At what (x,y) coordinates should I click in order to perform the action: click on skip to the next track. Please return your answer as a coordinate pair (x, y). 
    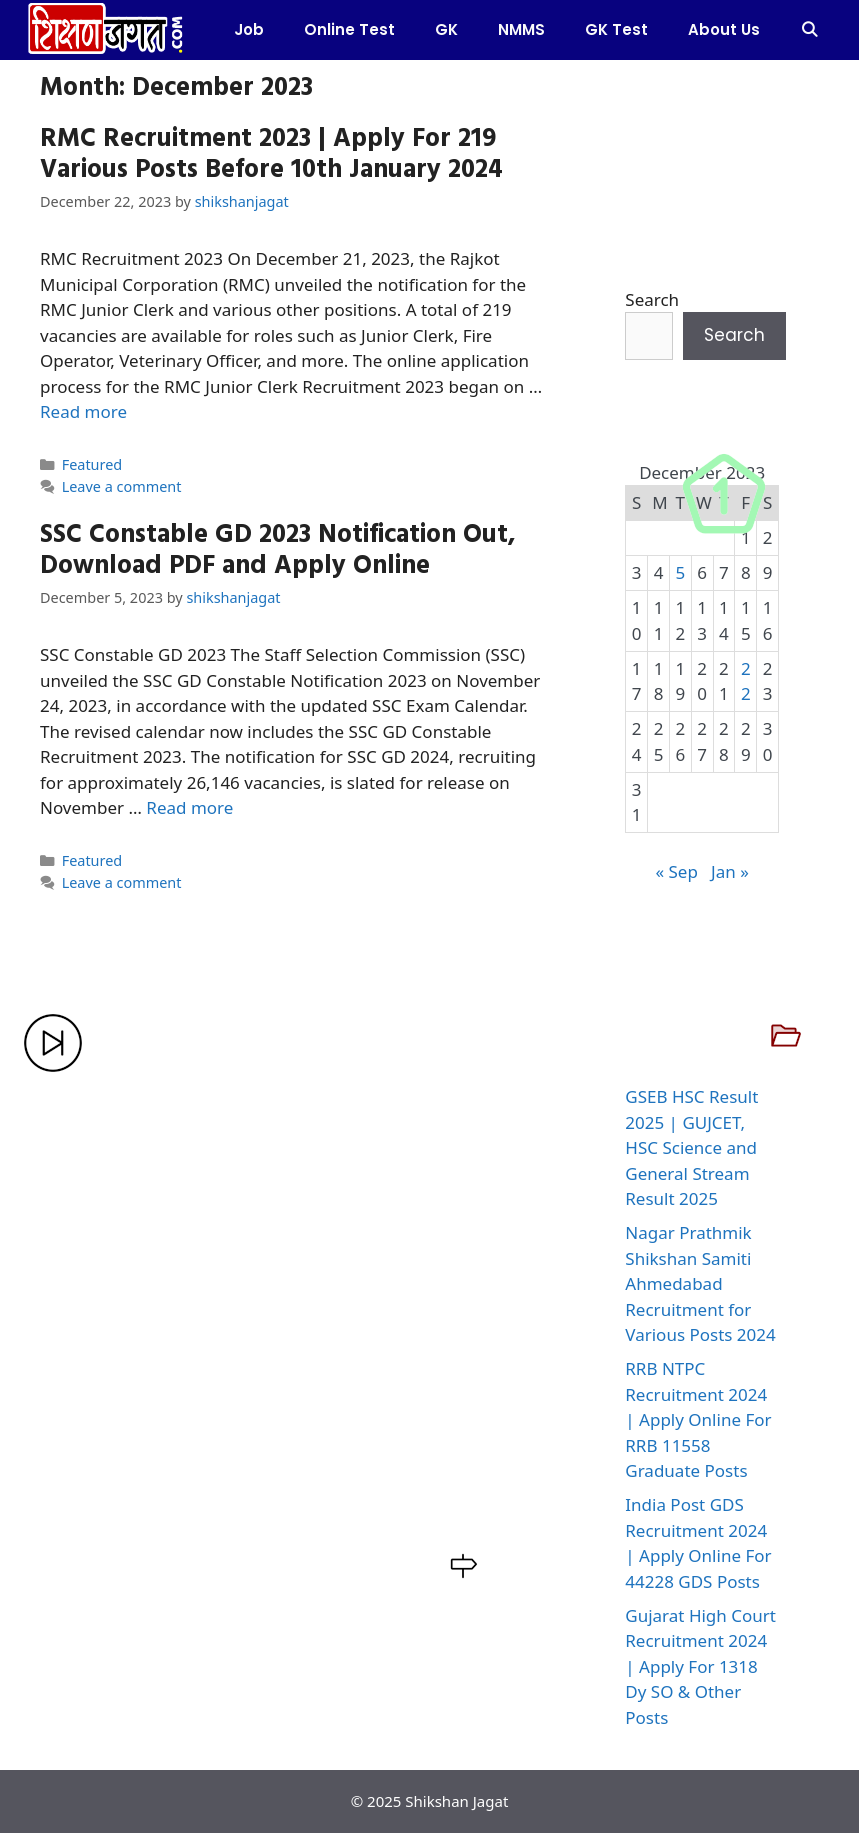
    Looking at the image, I should click on (53, 1043).